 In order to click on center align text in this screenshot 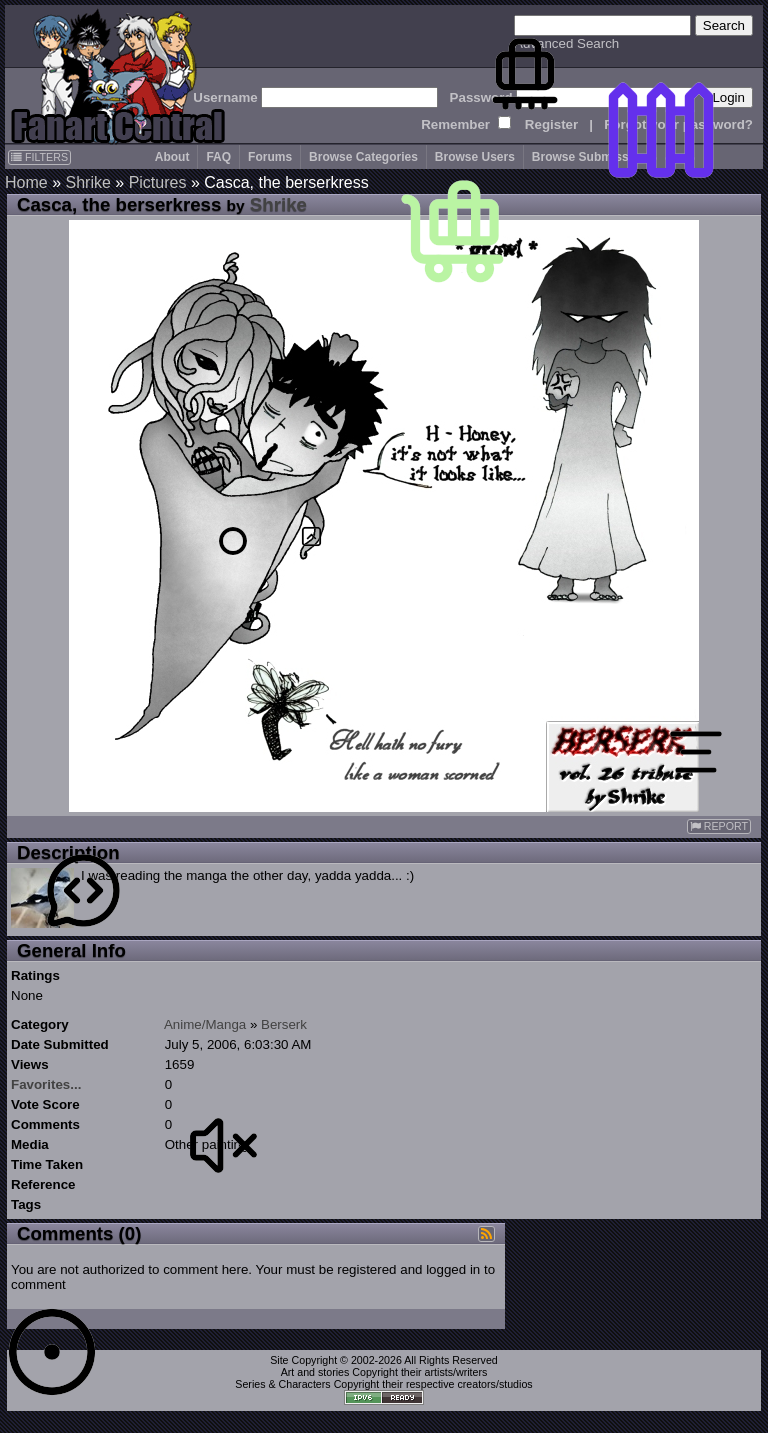, I will do `click(696, 752)`.